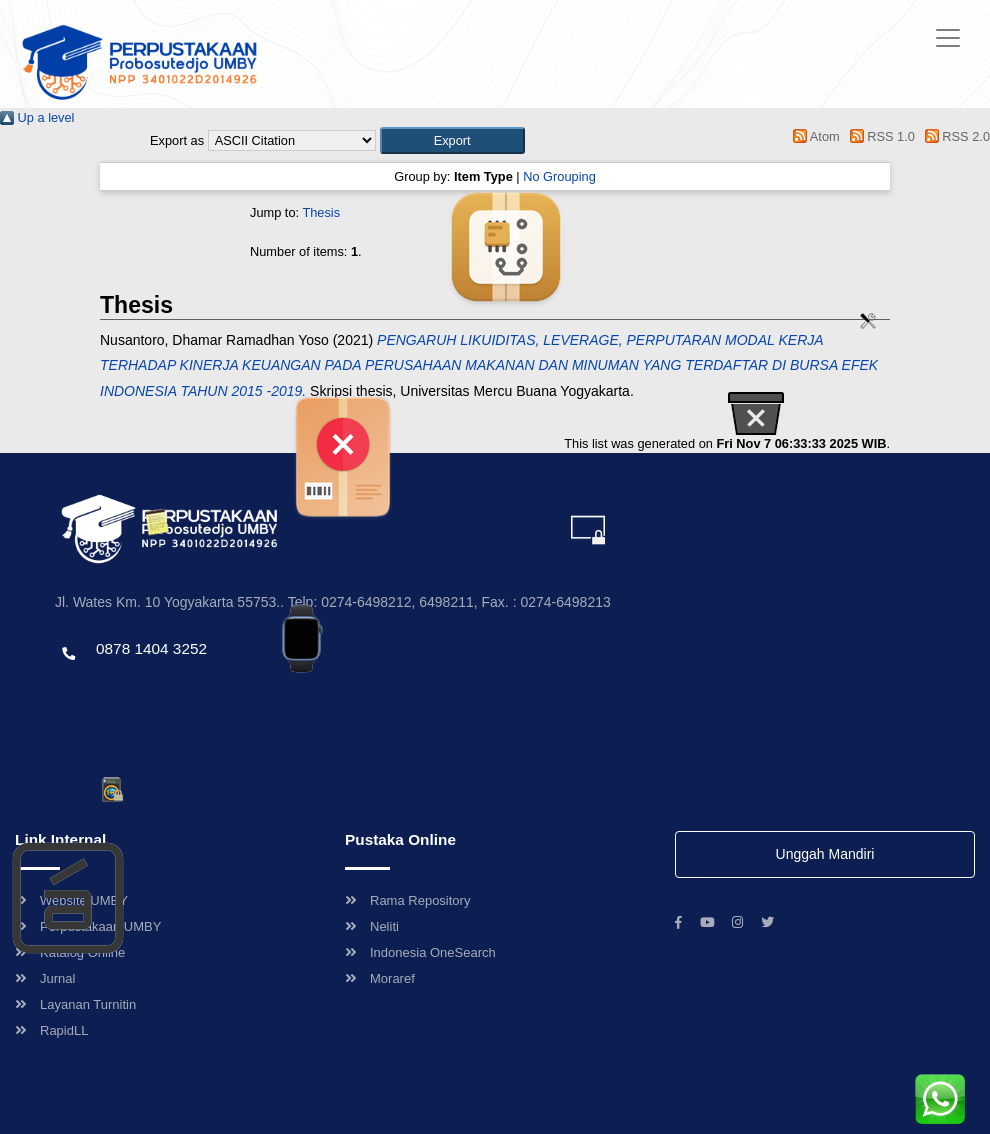 The height and width of the screenshot is (1134, 990). I want to click on locked RAID 10 storage volume, so click(111, 789).